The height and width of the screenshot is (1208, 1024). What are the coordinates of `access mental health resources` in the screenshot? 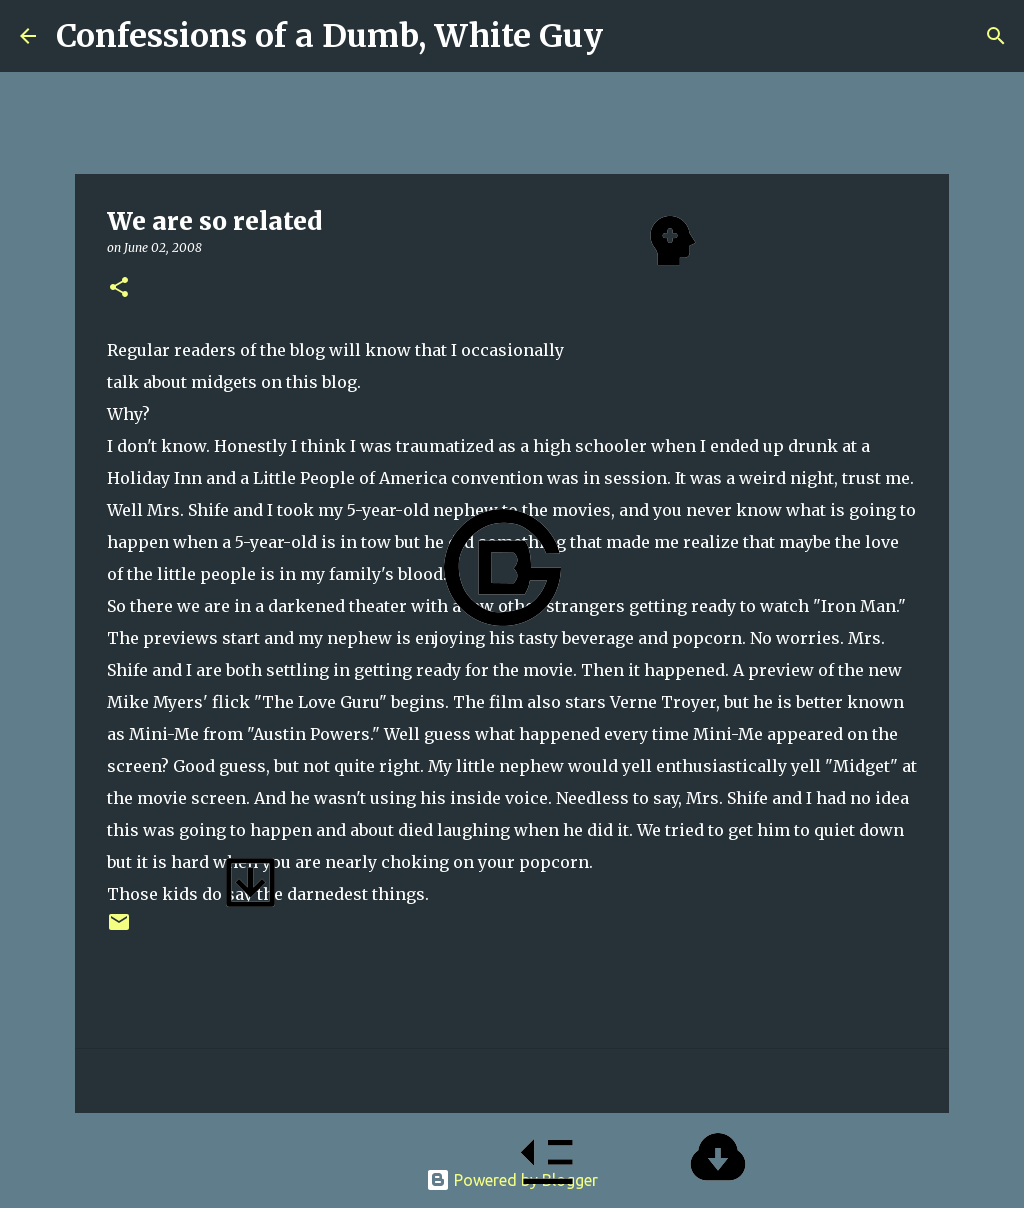 It's located at (672, 240).